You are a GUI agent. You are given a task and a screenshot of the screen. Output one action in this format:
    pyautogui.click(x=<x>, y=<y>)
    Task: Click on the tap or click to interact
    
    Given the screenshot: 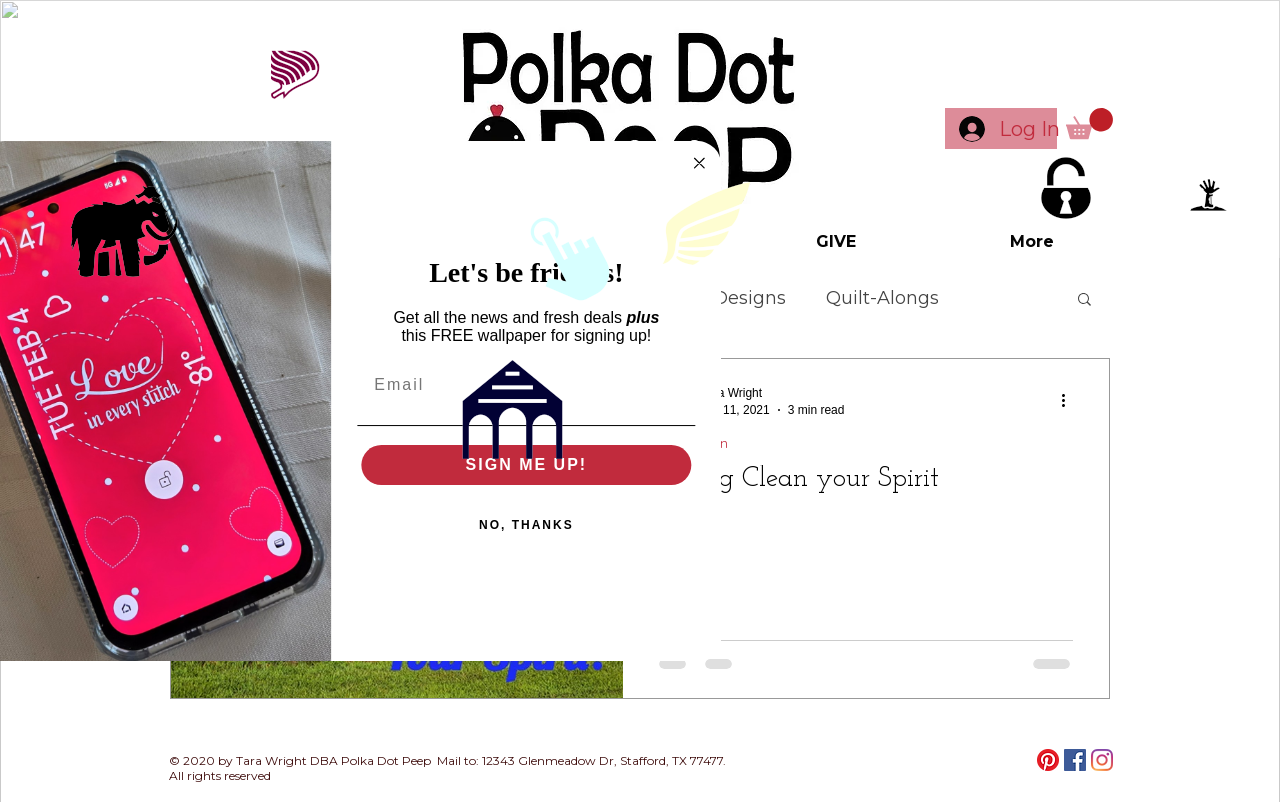 What is the action you would take?
    pyautogui.click(x=570, y=259)
    